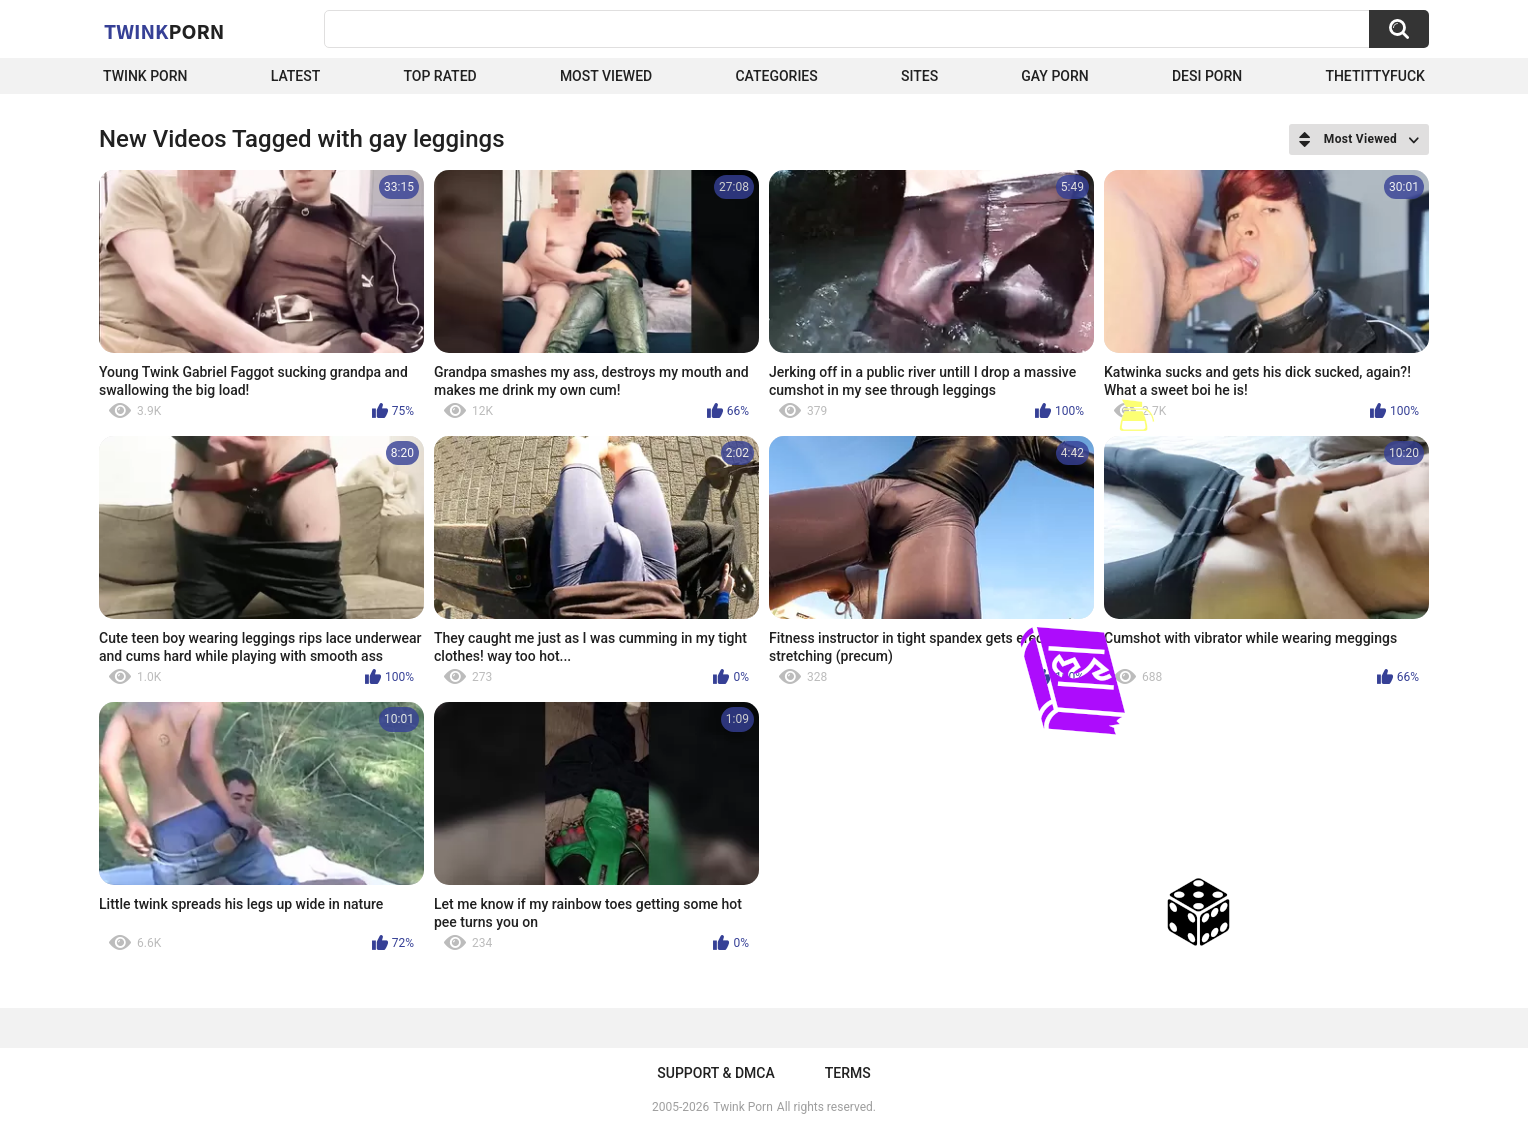  Describe the element at coordinates (1198, 912) in the screenshot. I see `roll the dice or take a chance` at that location.